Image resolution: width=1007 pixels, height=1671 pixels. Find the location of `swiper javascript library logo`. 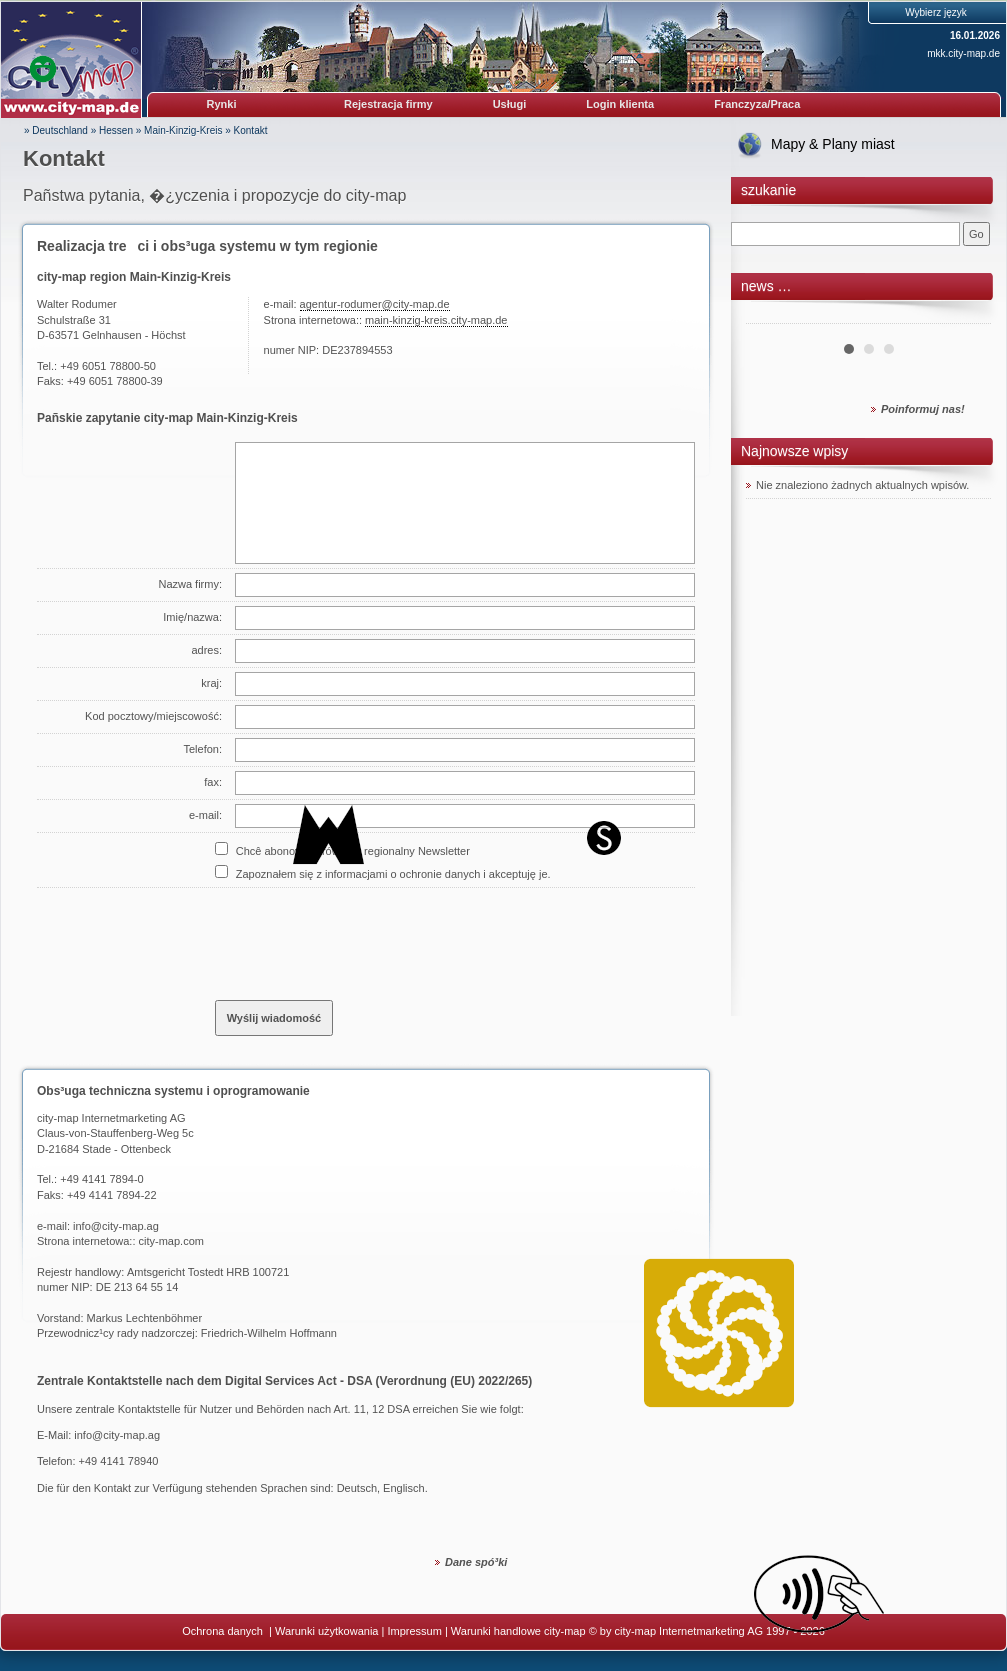

swiper javascript library logo is located at coordinates (604, 838).